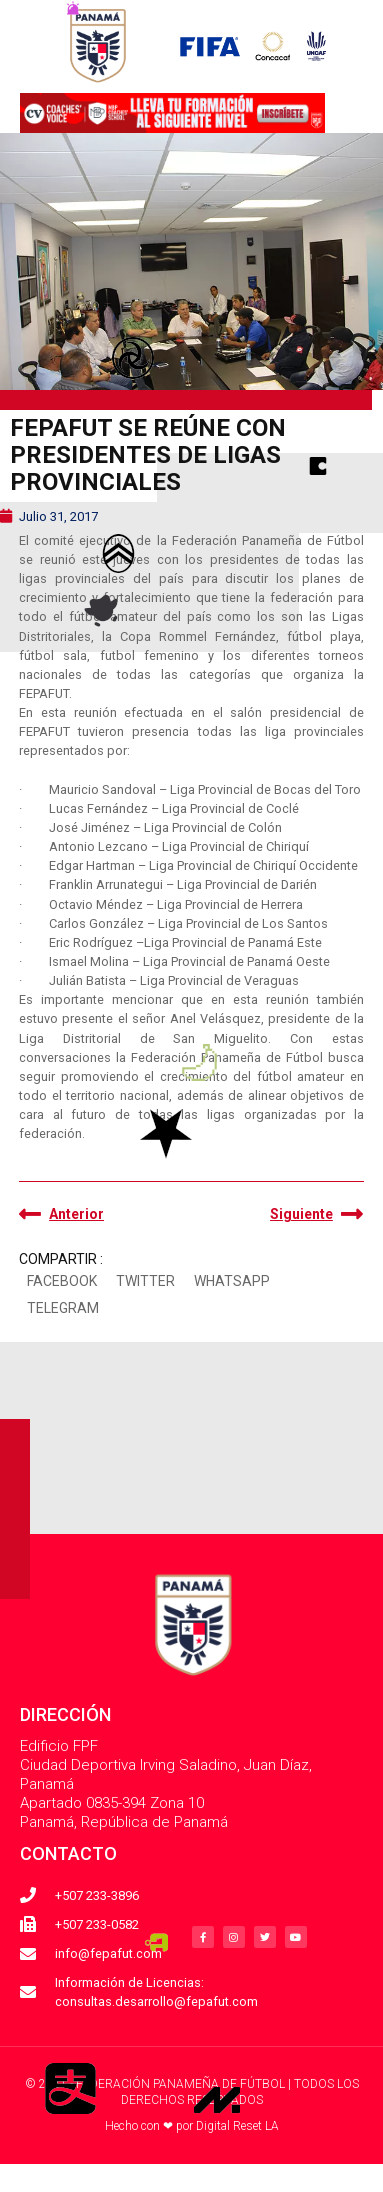  Describe the element at coordinates (217, 2100) in the screenshot. I see `meizu brand logo` at that location.